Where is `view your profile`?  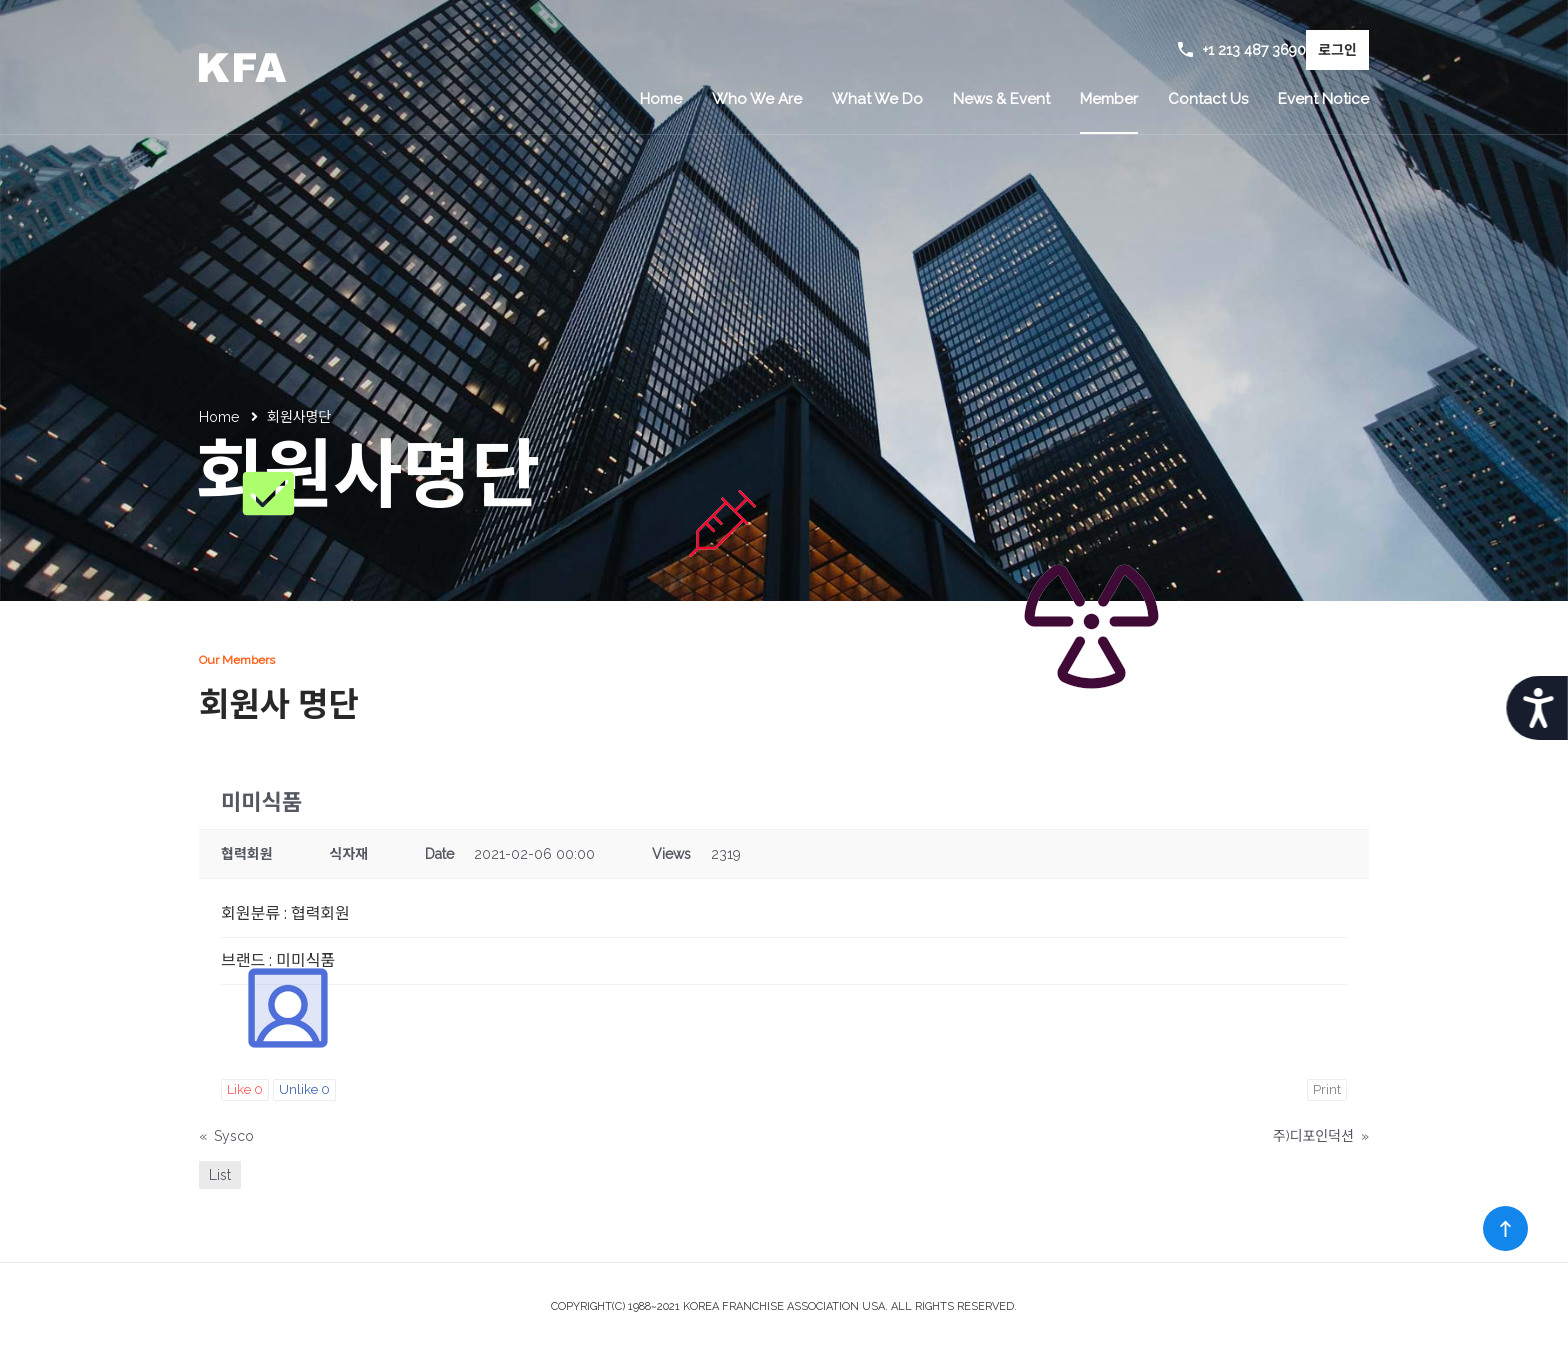
view your profile is located at coordinates (288, 1008).